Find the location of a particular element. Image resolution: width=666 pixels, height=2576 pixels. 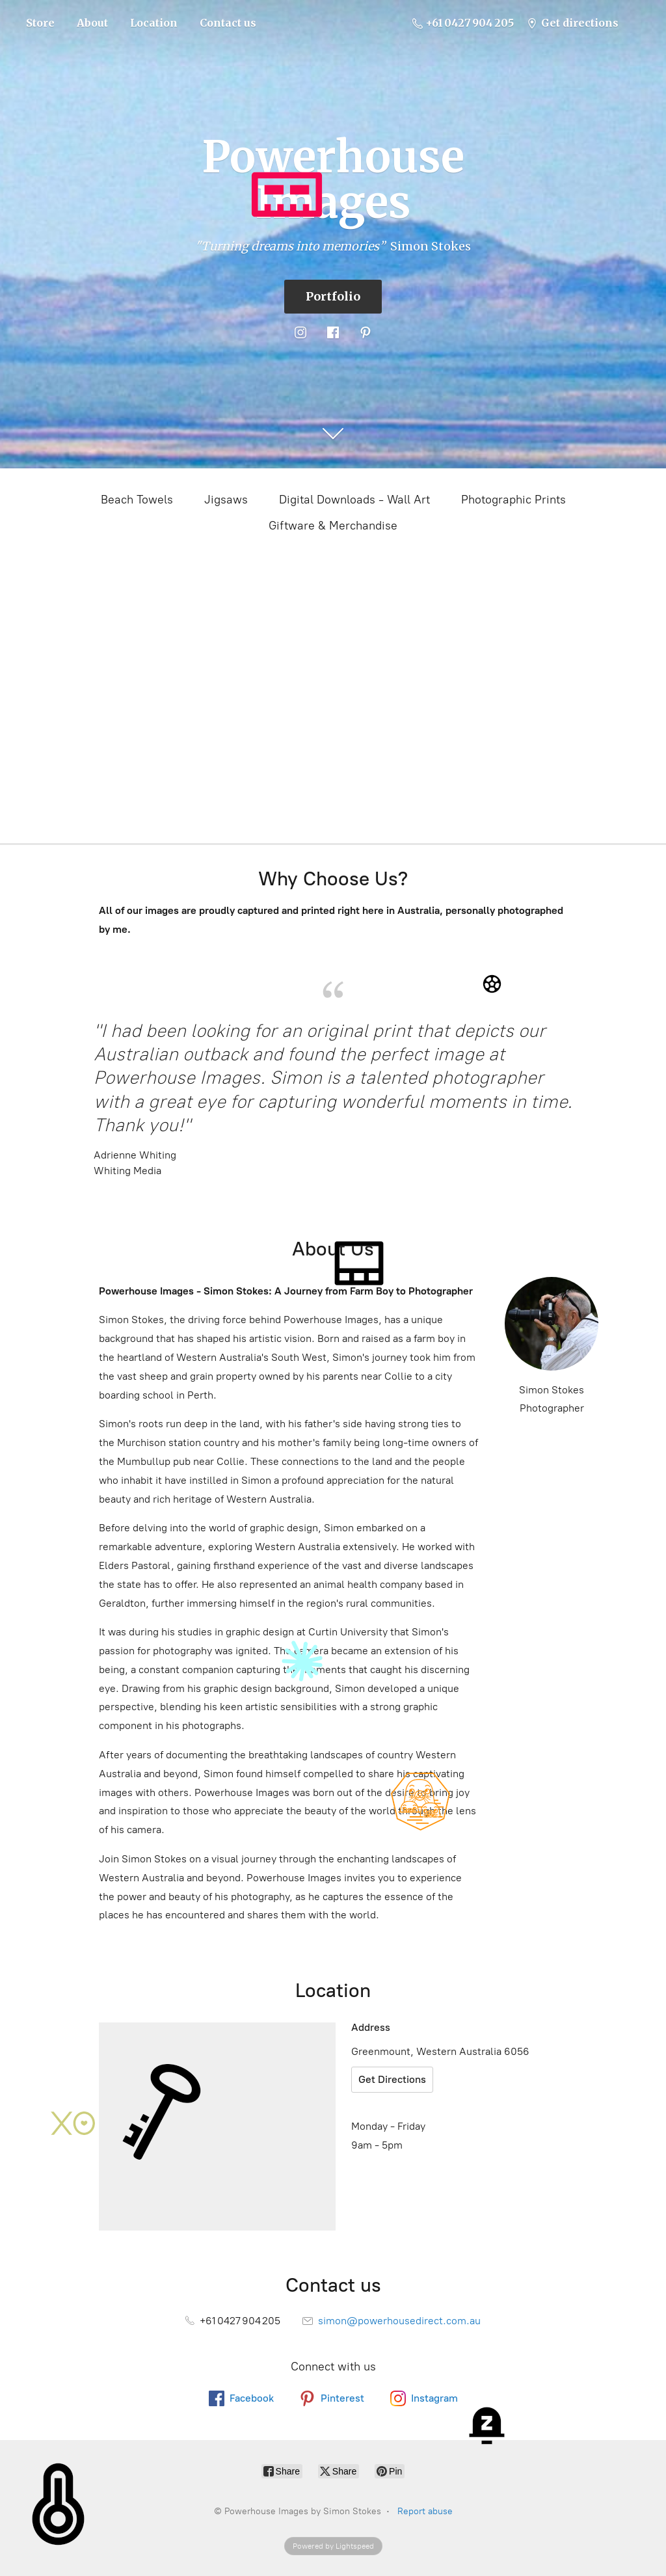

open the Claude AI assistant is located at coordinates (302, 1661).